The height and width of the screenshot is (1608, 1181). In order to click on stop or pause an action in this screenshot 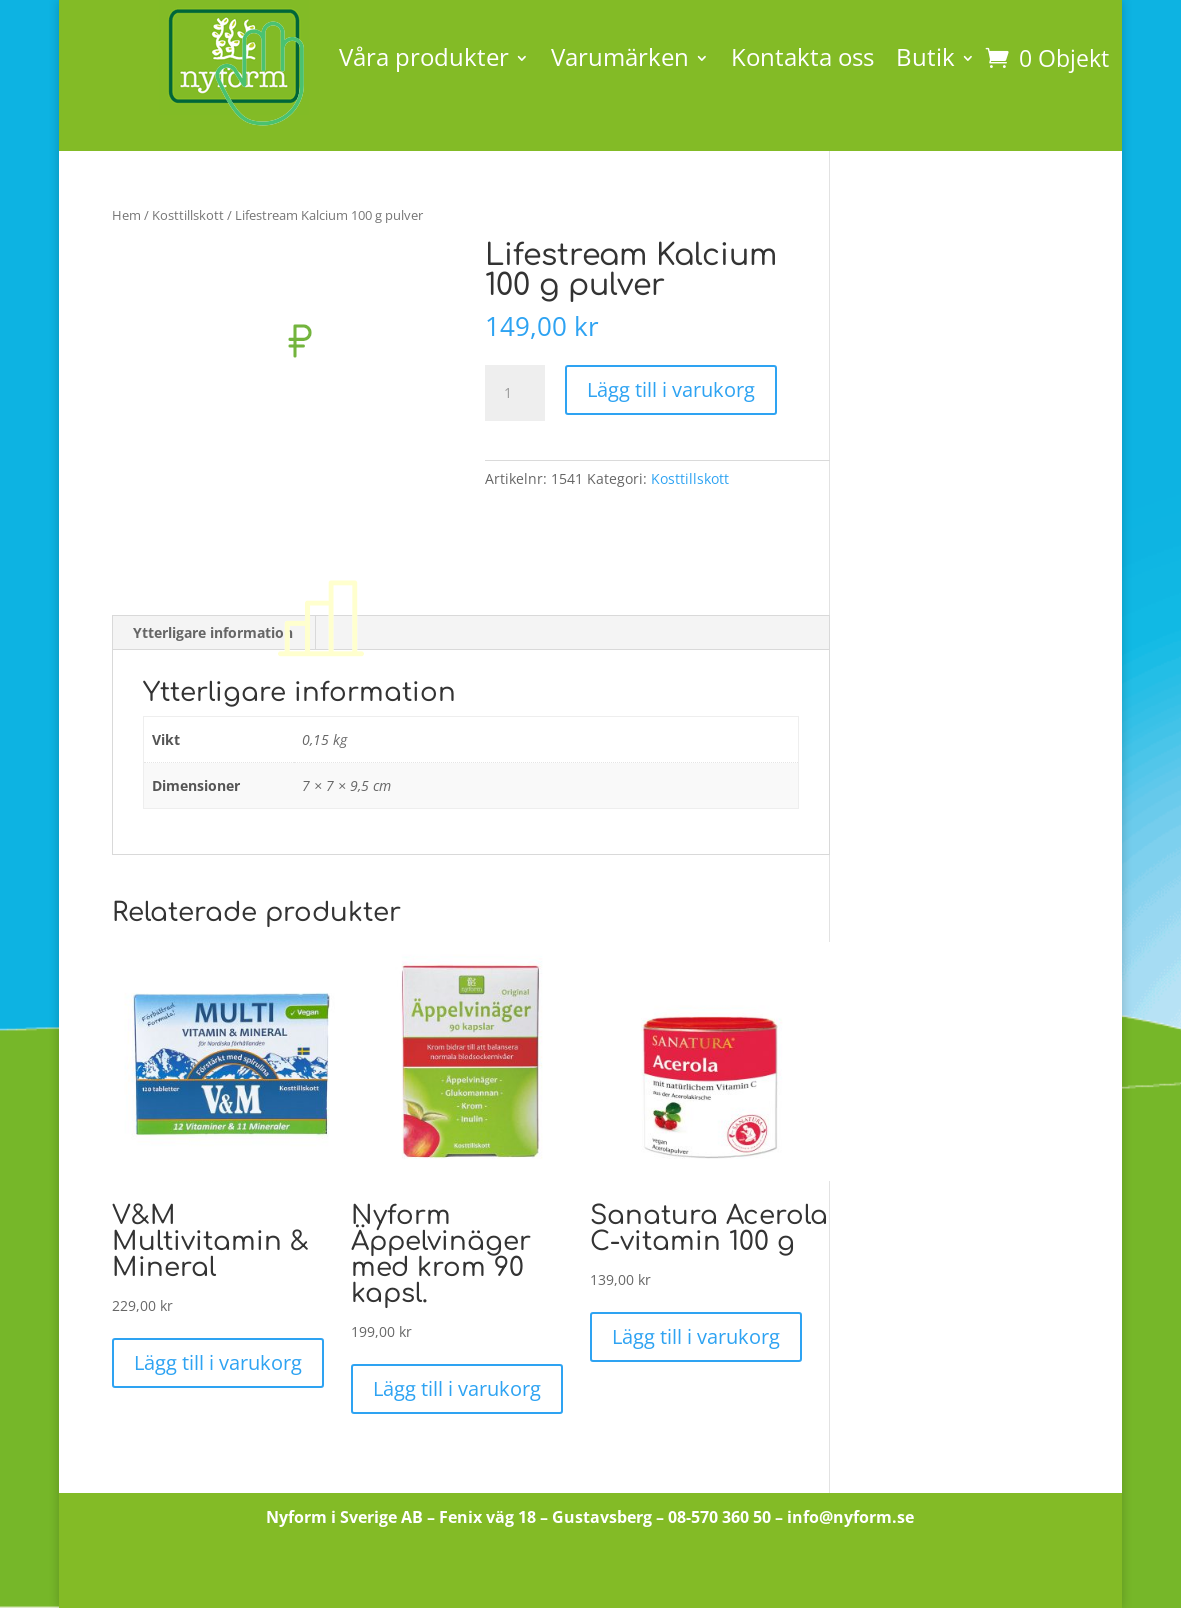, I will do `click(263, 73)`.